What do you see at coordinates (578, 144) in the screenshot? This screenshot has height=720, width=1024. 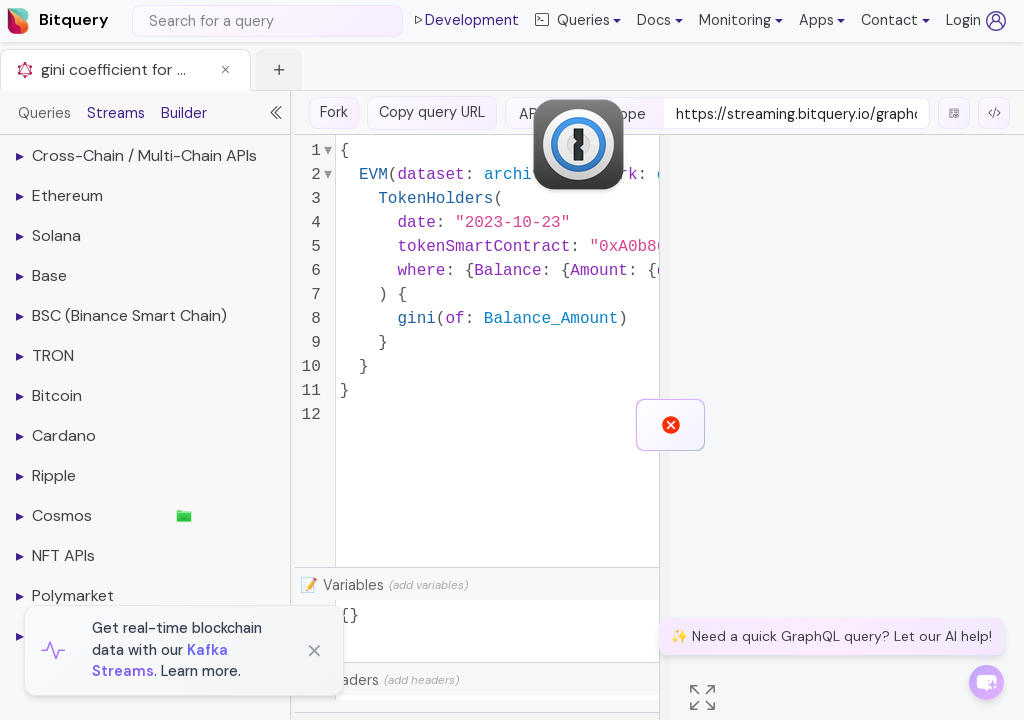 I see `open password manager app` at bounding box center [578, 144].